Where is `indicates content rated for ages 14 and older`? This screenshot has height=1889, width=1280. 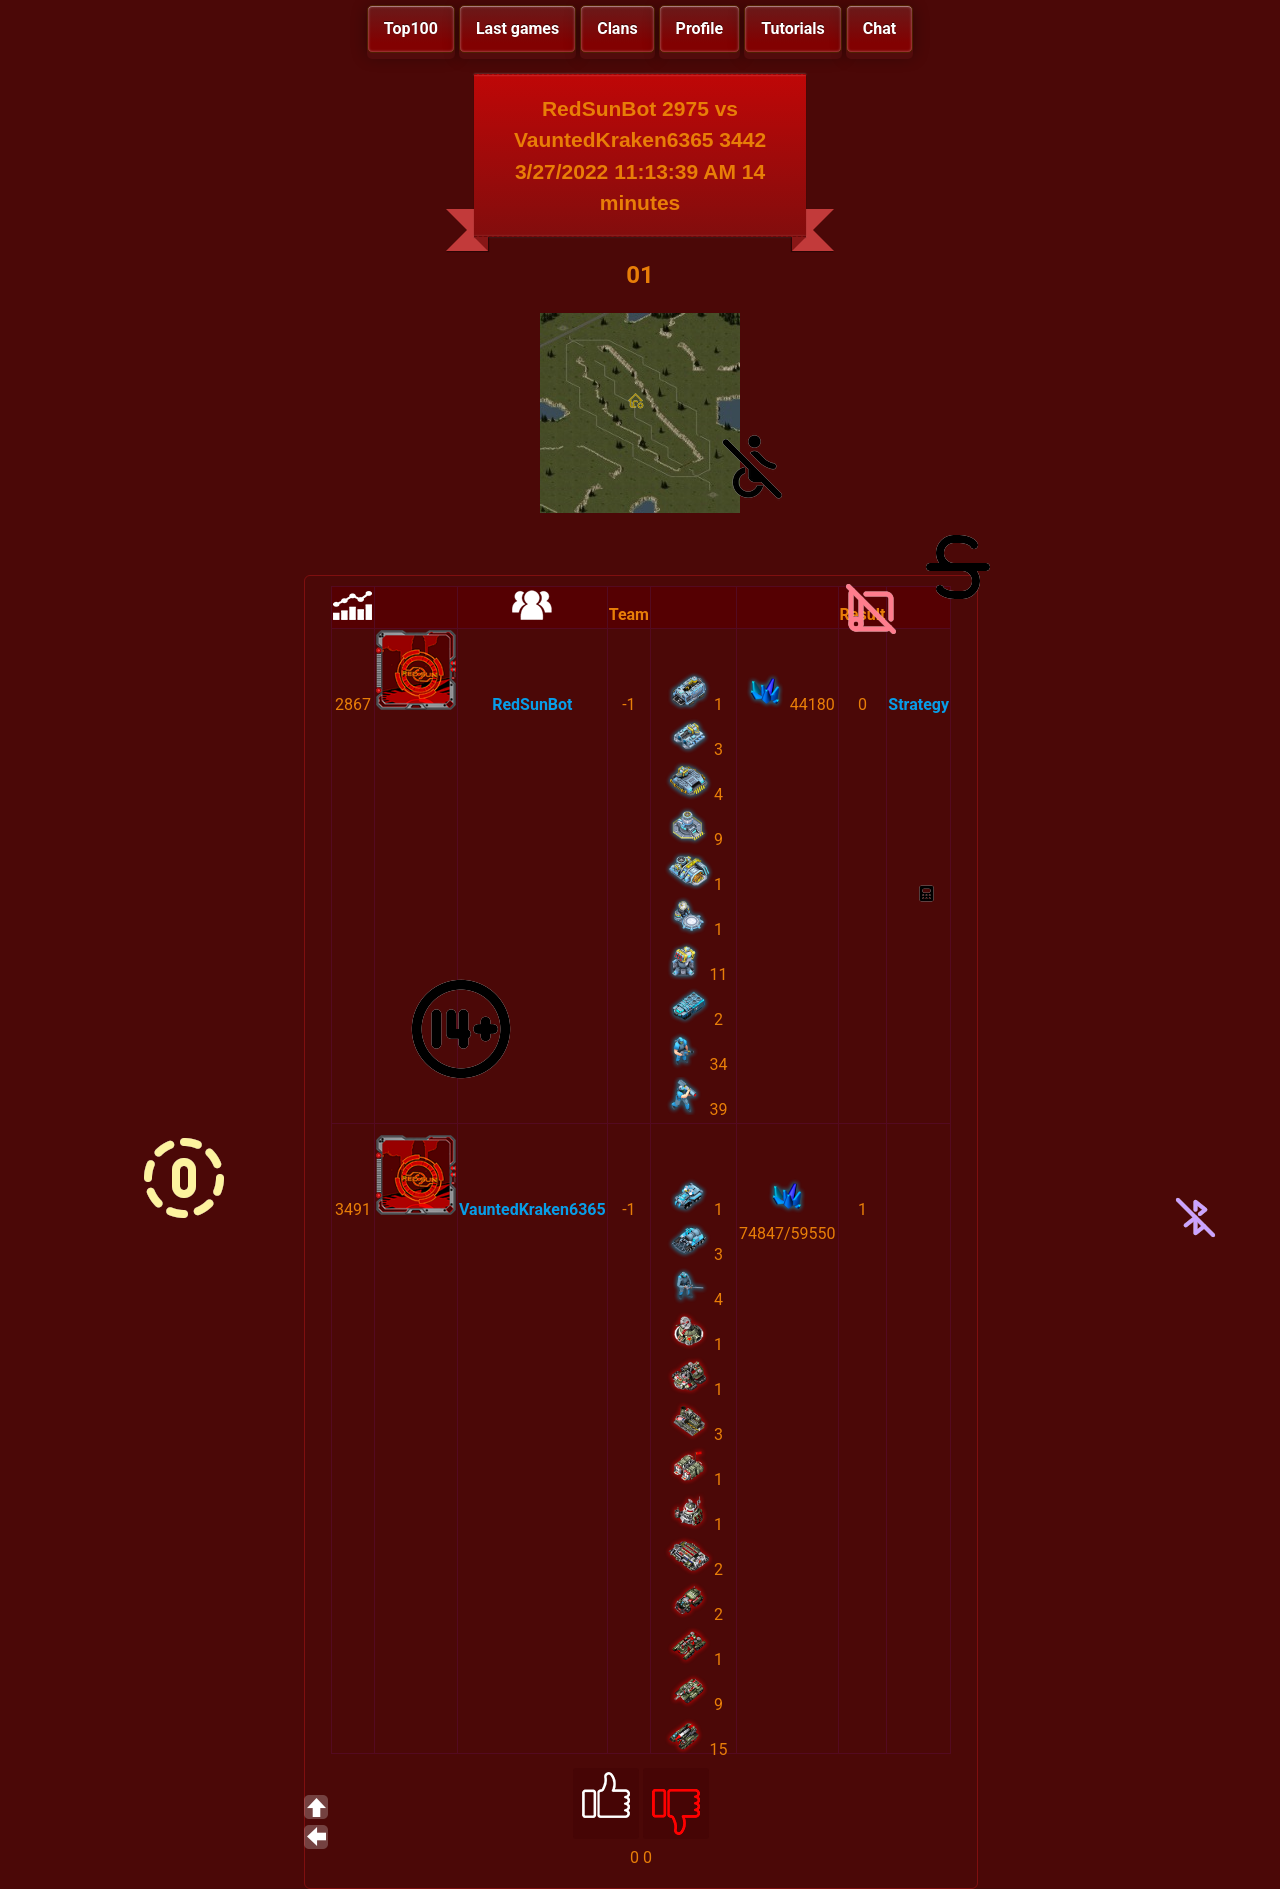 indicates content rated for ages 14 and older is located at coordinates (461, 1029).